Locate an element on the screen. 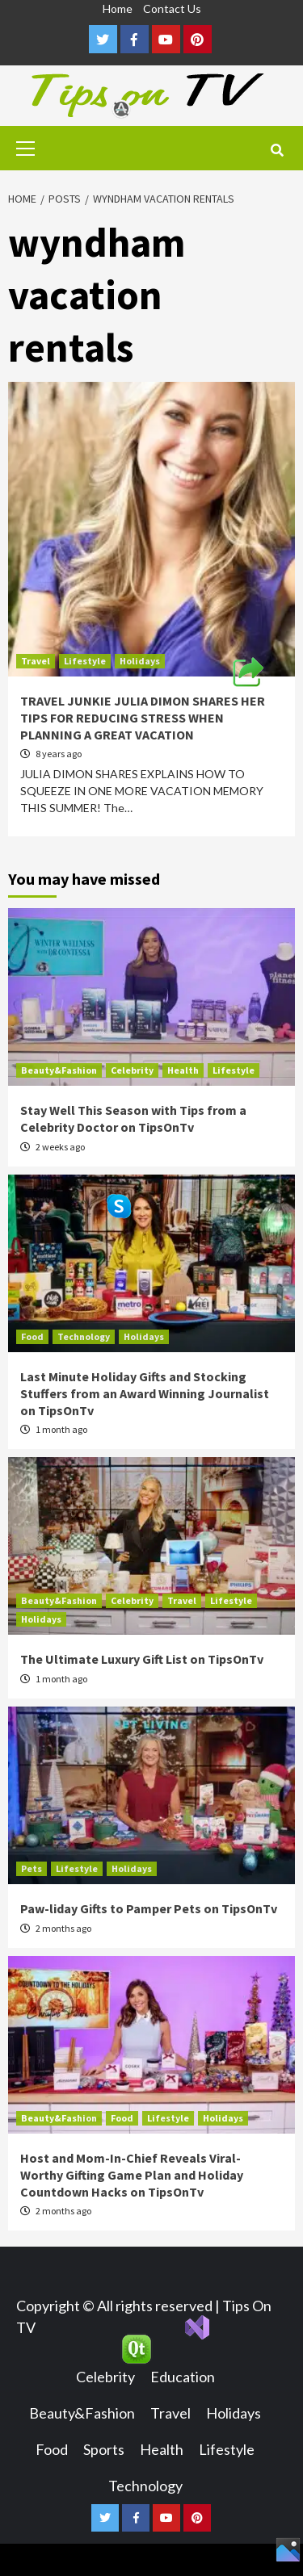 The width and height of the screenshot is (303, 2576). check for available software updates is located at coordinates (121, 109).